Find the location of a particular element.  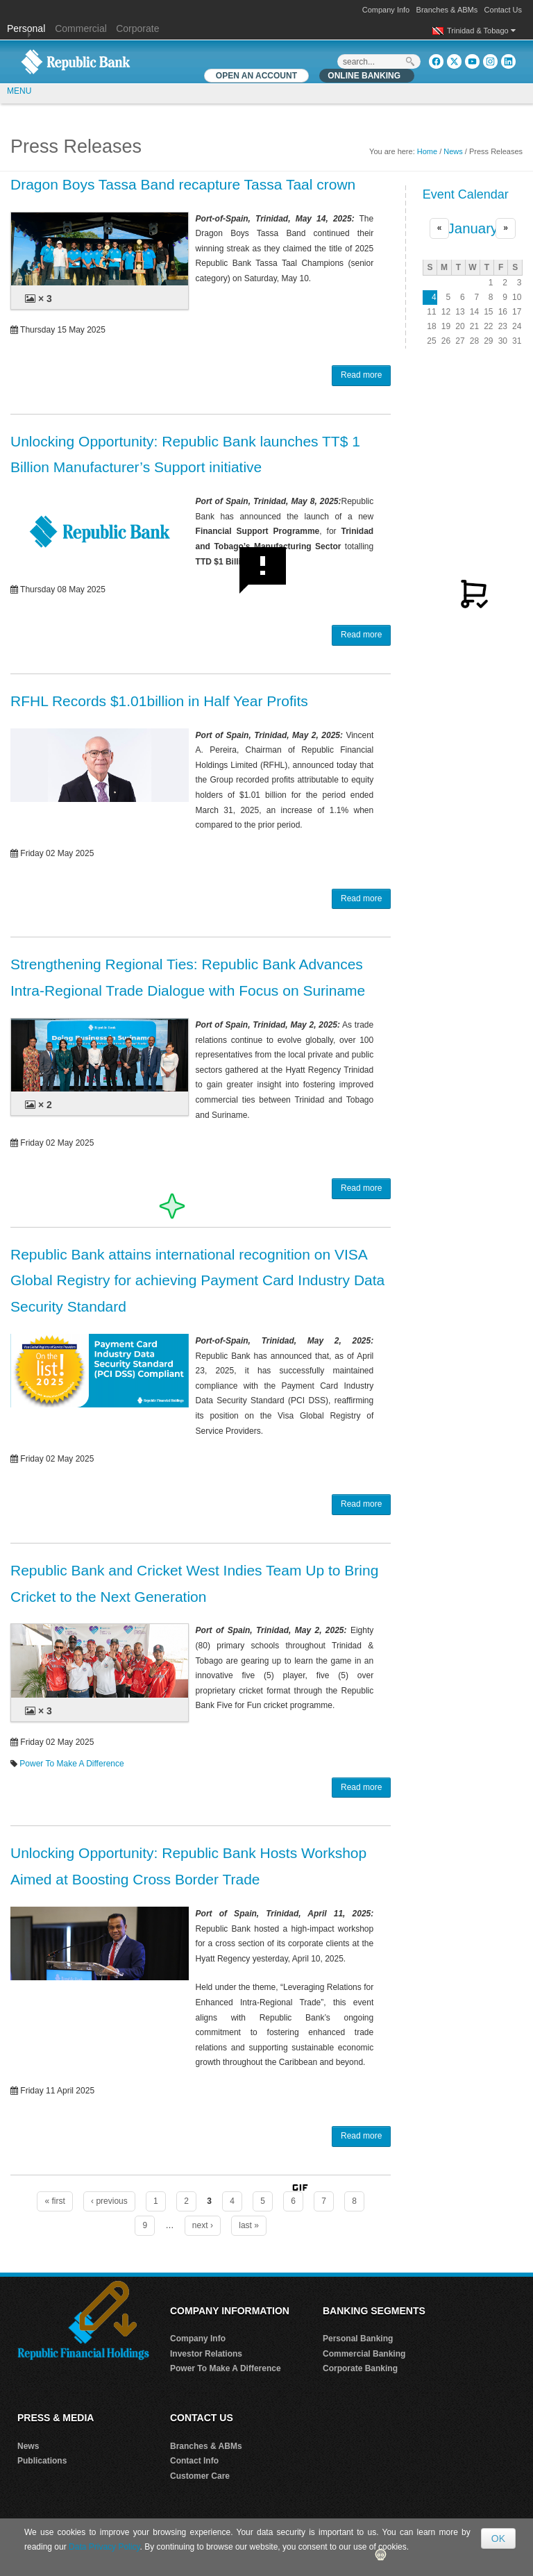

message failed to send is located at coordinates (262, 570).